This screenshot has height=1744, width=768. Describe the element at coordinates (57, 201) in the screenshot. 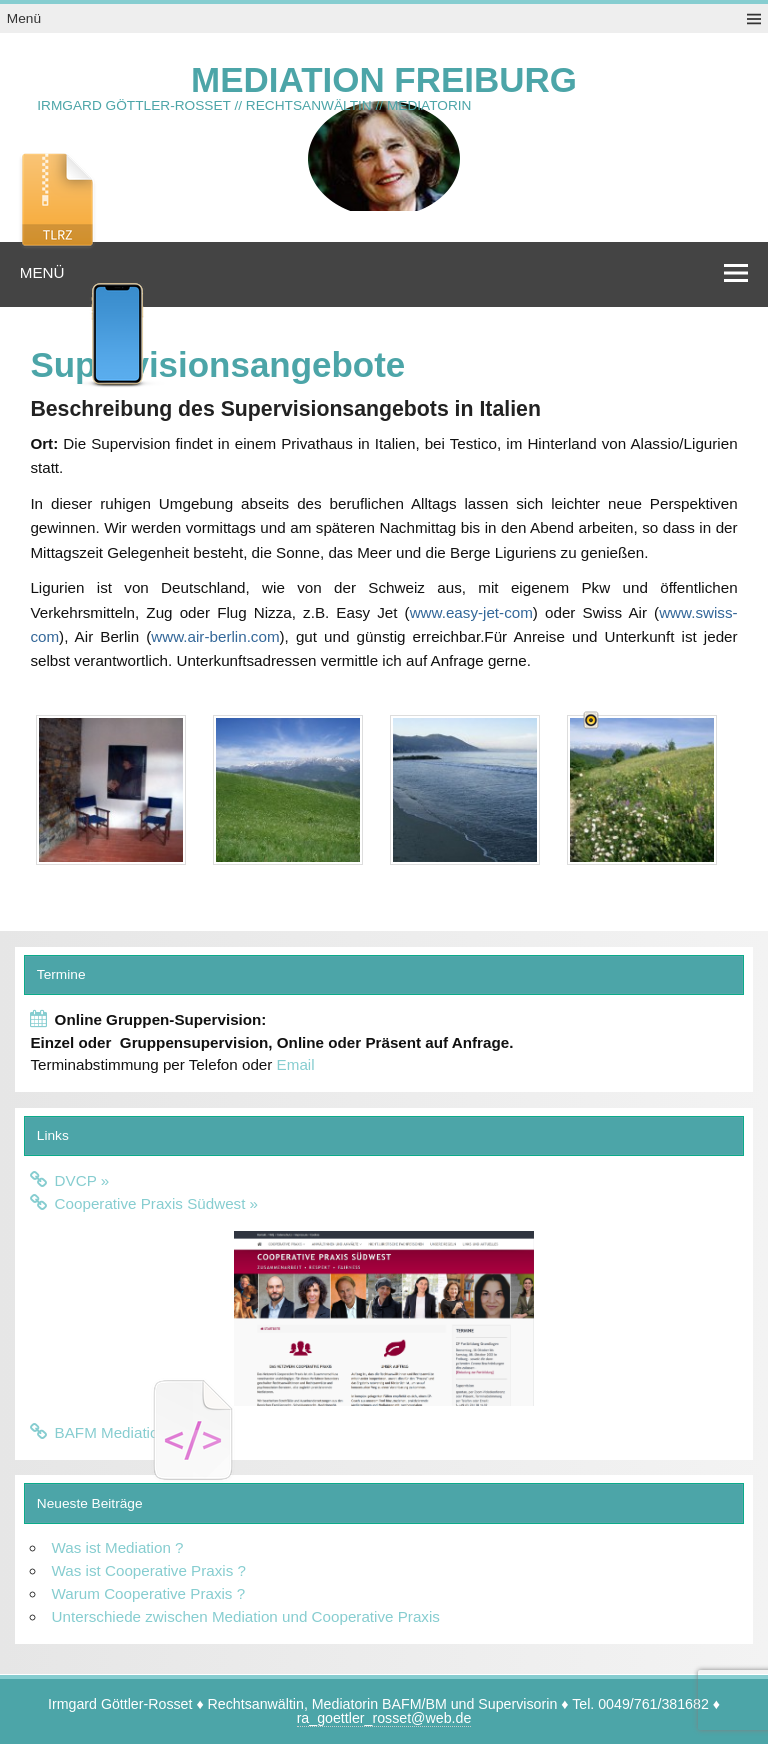

I see `an lrzip-compressed tar archive file` at that location.